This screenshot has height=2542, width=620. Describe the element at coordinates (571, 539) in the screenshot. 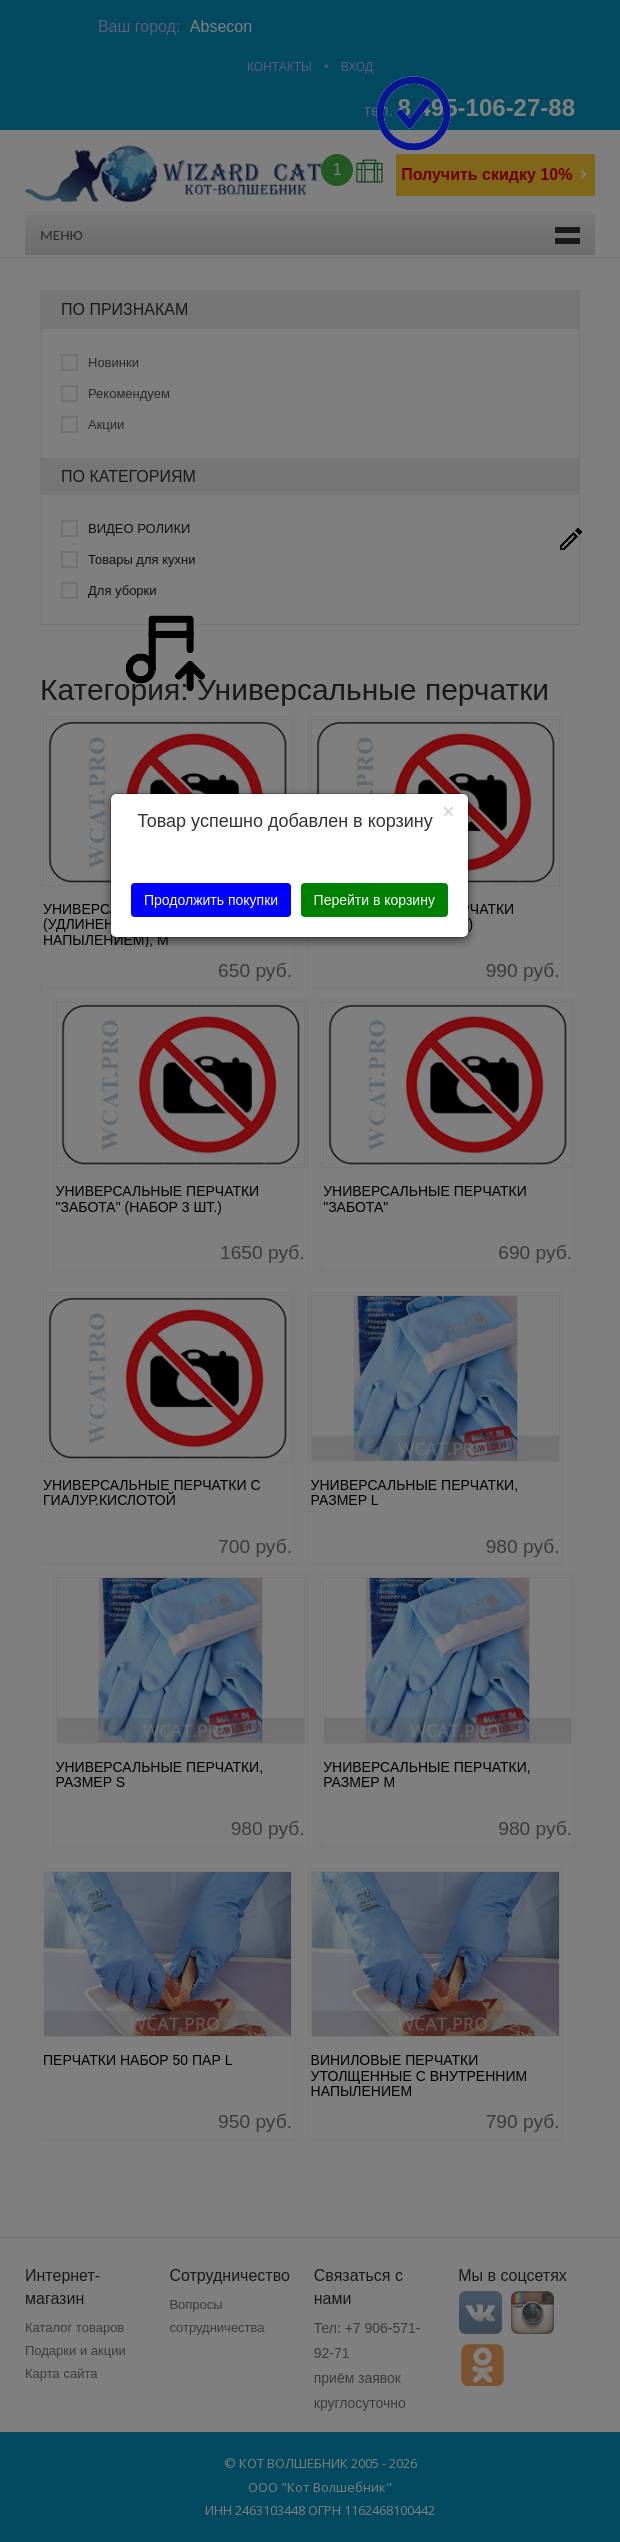

I see `edit or modify content` at that location.